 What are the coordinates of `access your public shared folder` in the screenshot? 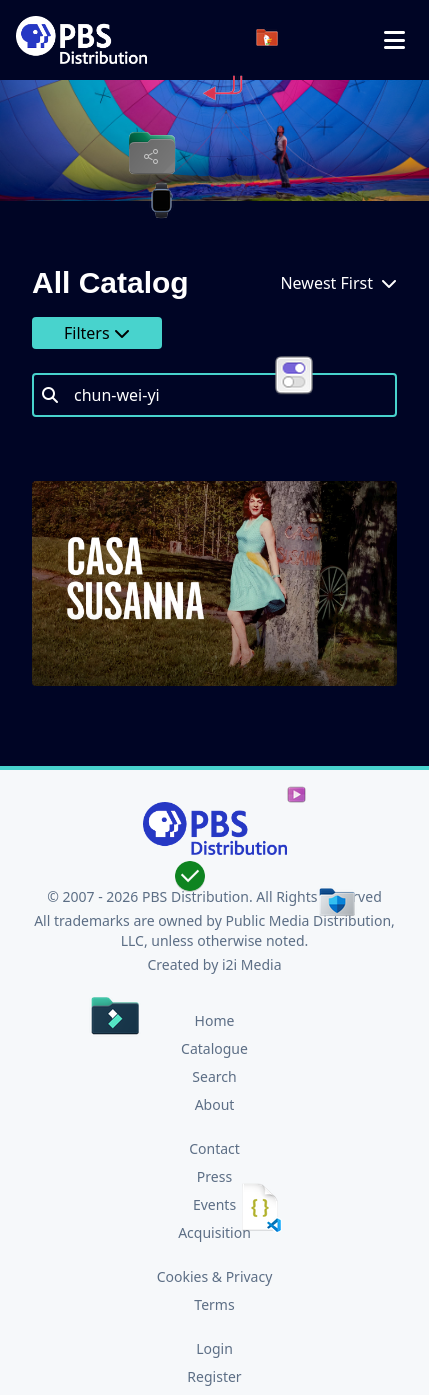 It's located at (152, 153).